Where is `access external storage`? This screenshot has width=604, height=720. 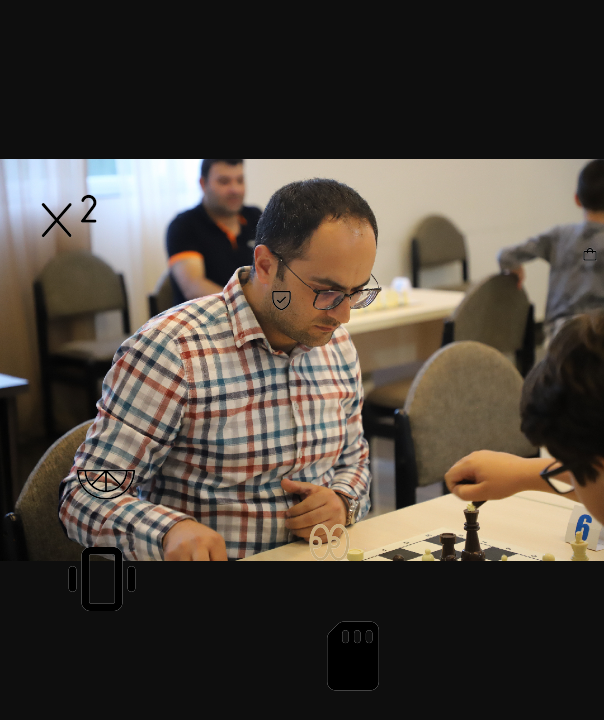
access external storage is located at coordinates (353, 656).